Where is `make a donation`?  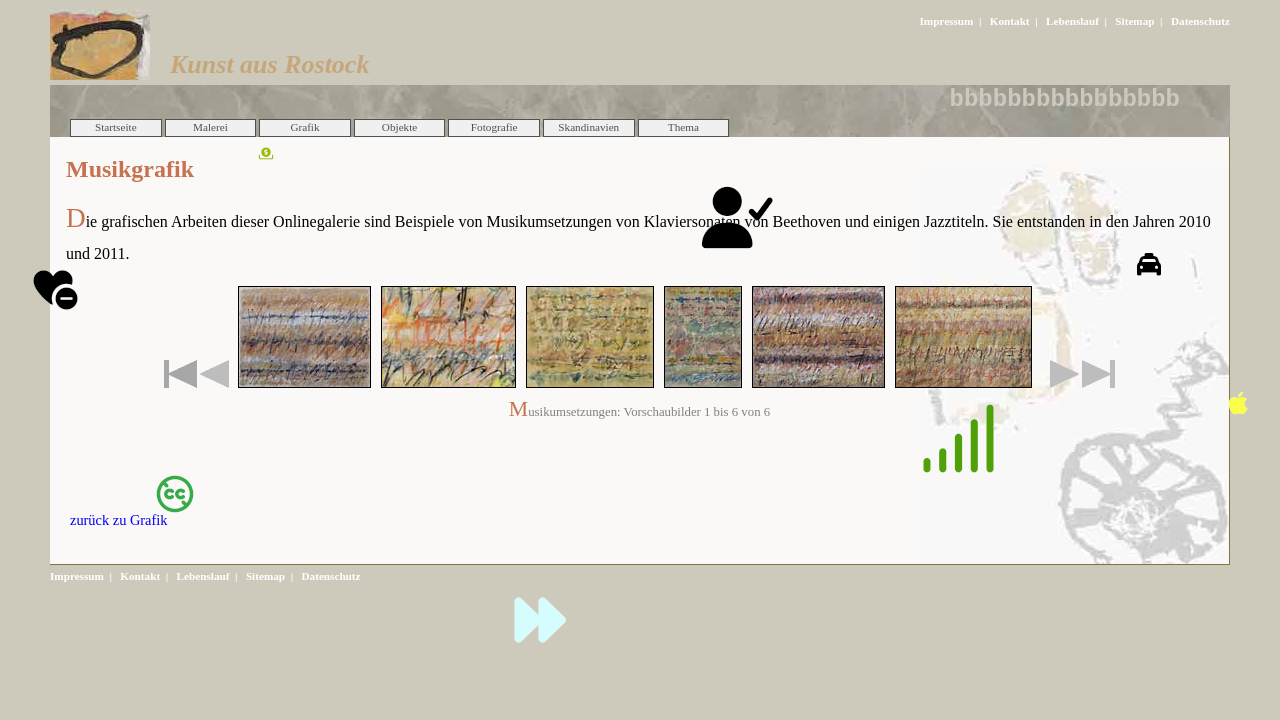 make a donation is located at coordinates (266, 153).